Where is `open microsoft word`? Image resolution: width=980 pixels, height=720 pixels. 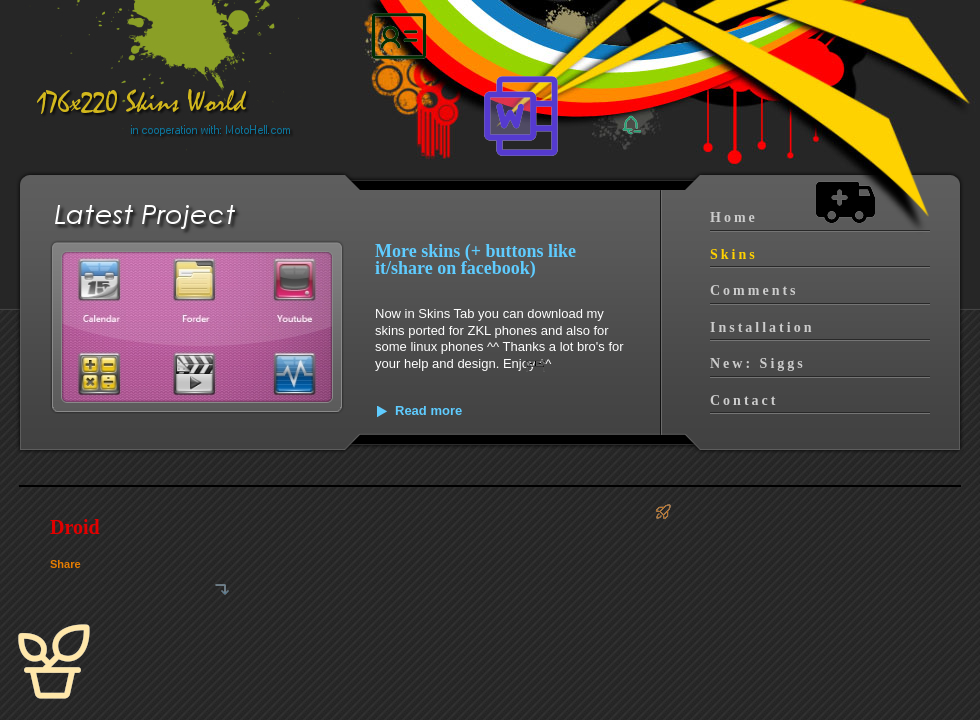
open microsoft word is located at coordinates (524, 116).